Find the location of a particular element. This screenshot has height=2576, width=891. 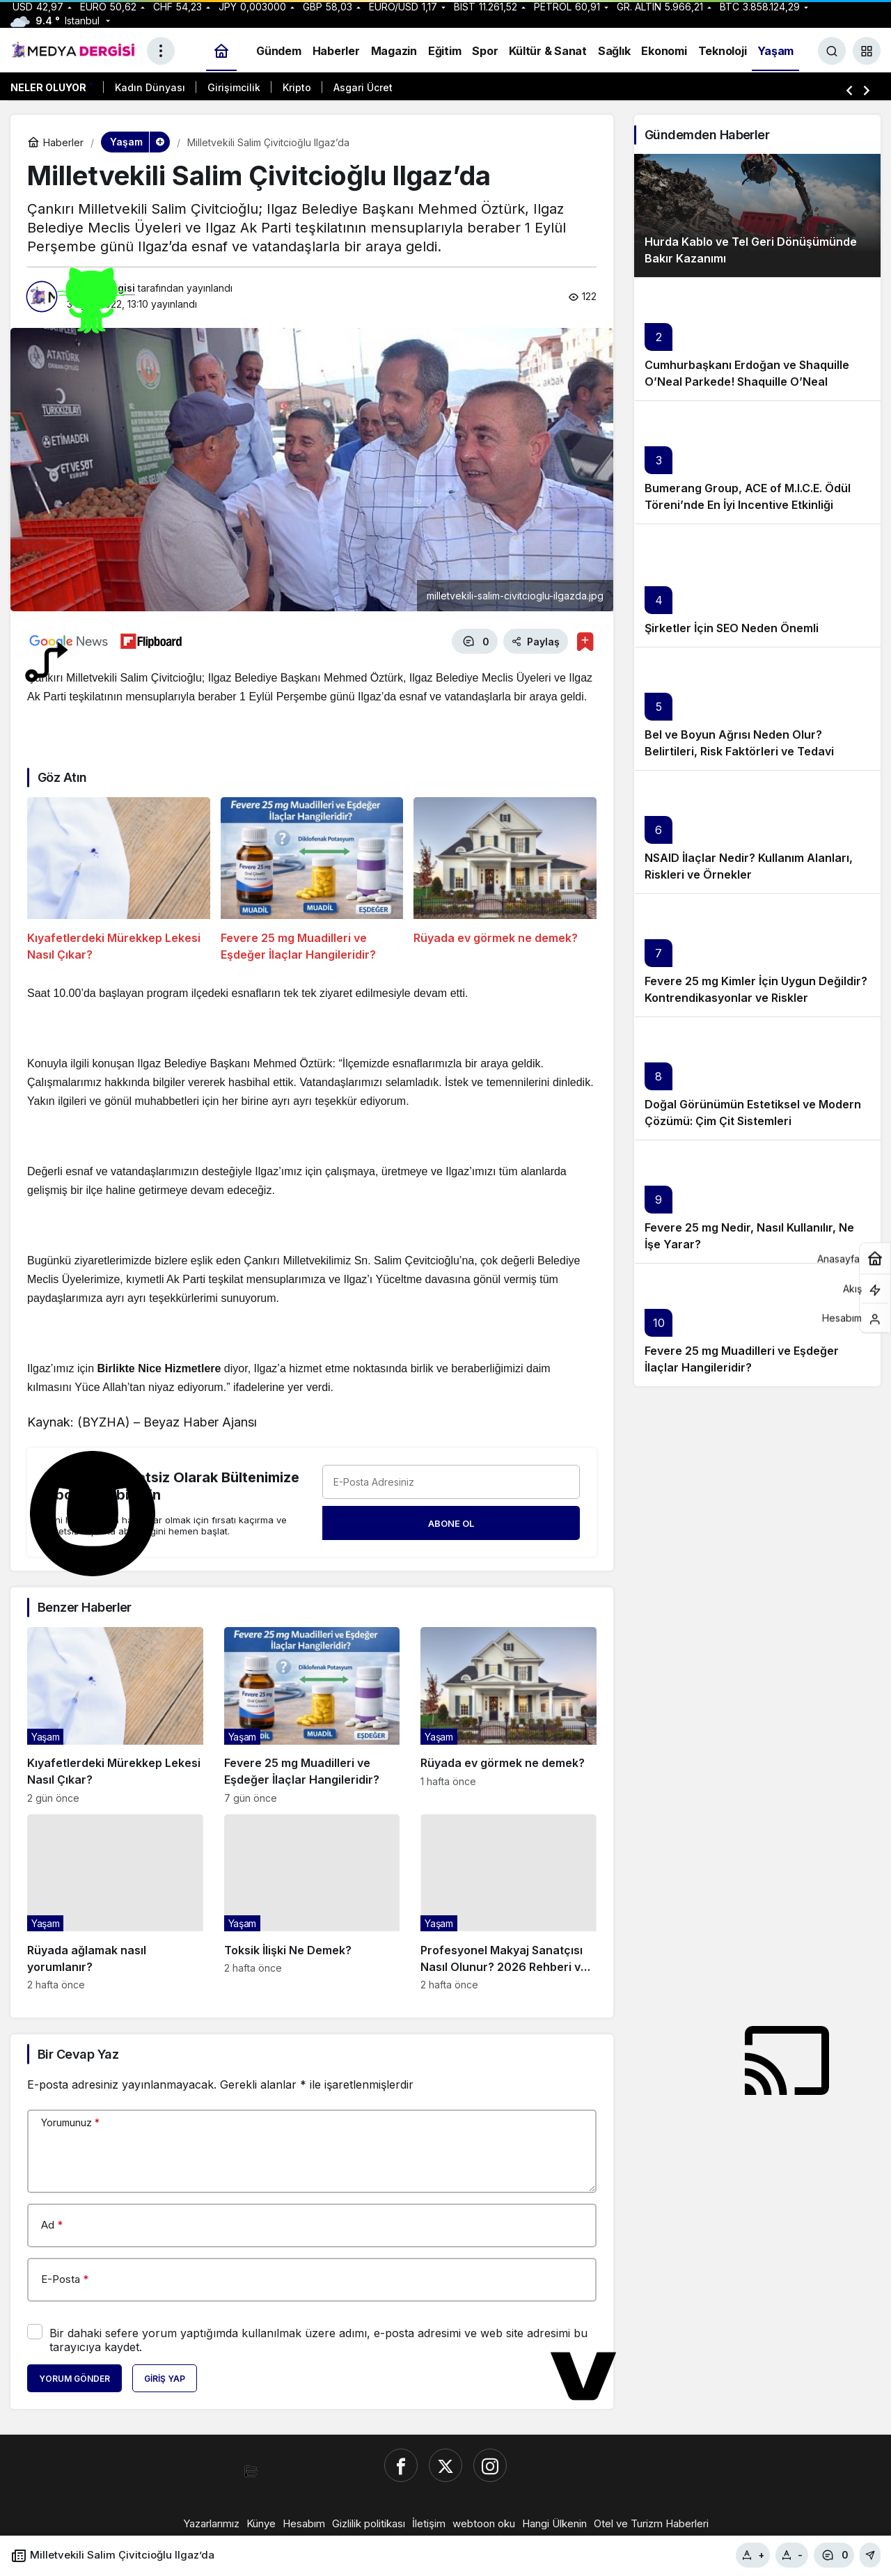

open veed video editing app is located at coordinates (583, 2376).